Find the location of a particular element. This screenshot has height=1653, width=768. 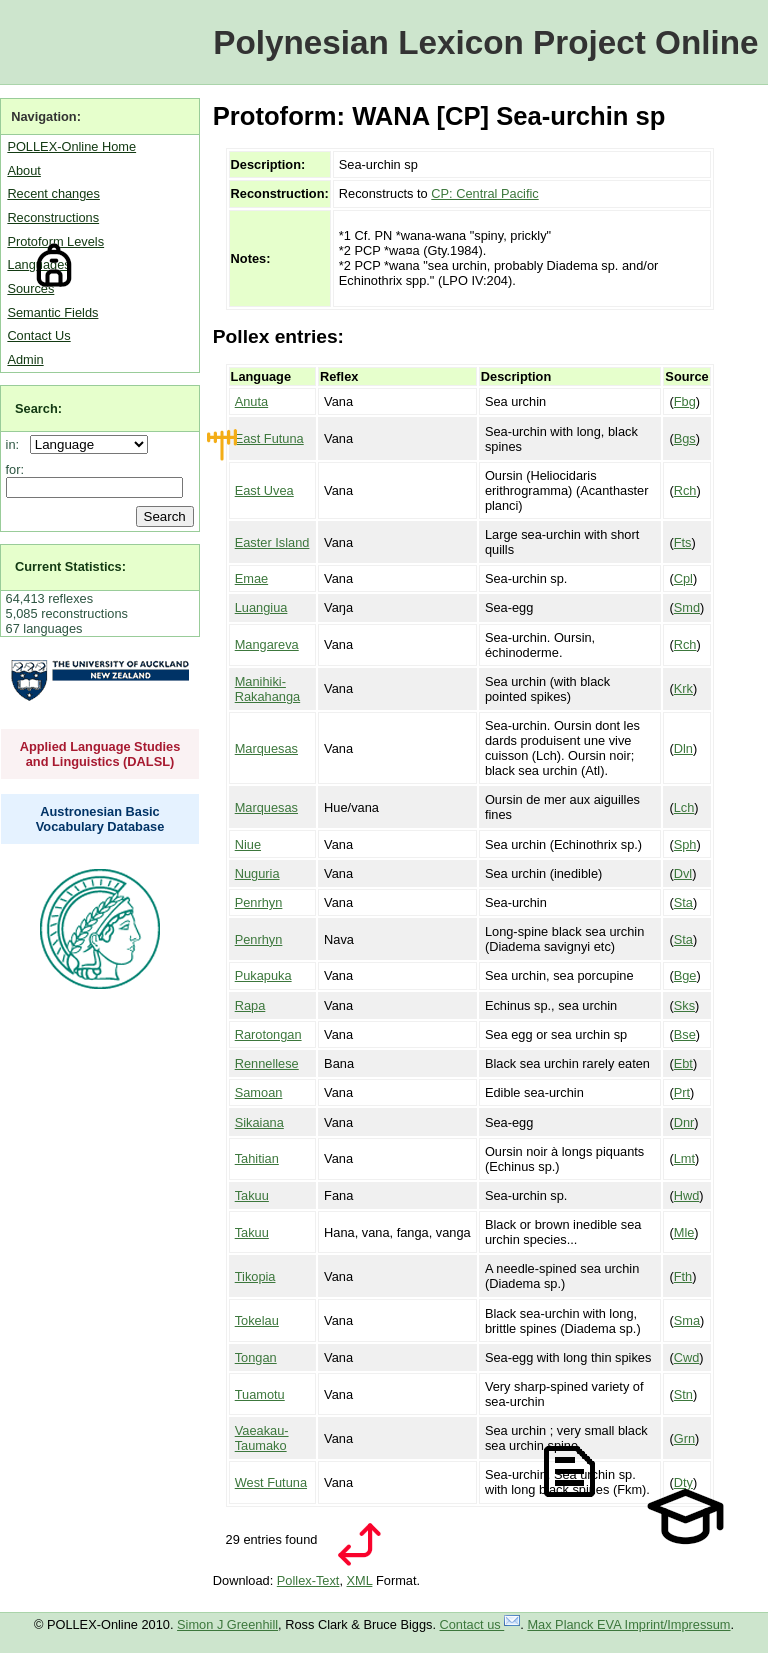

indicates signal or network connectivity status is located at coordinates (222, 444).